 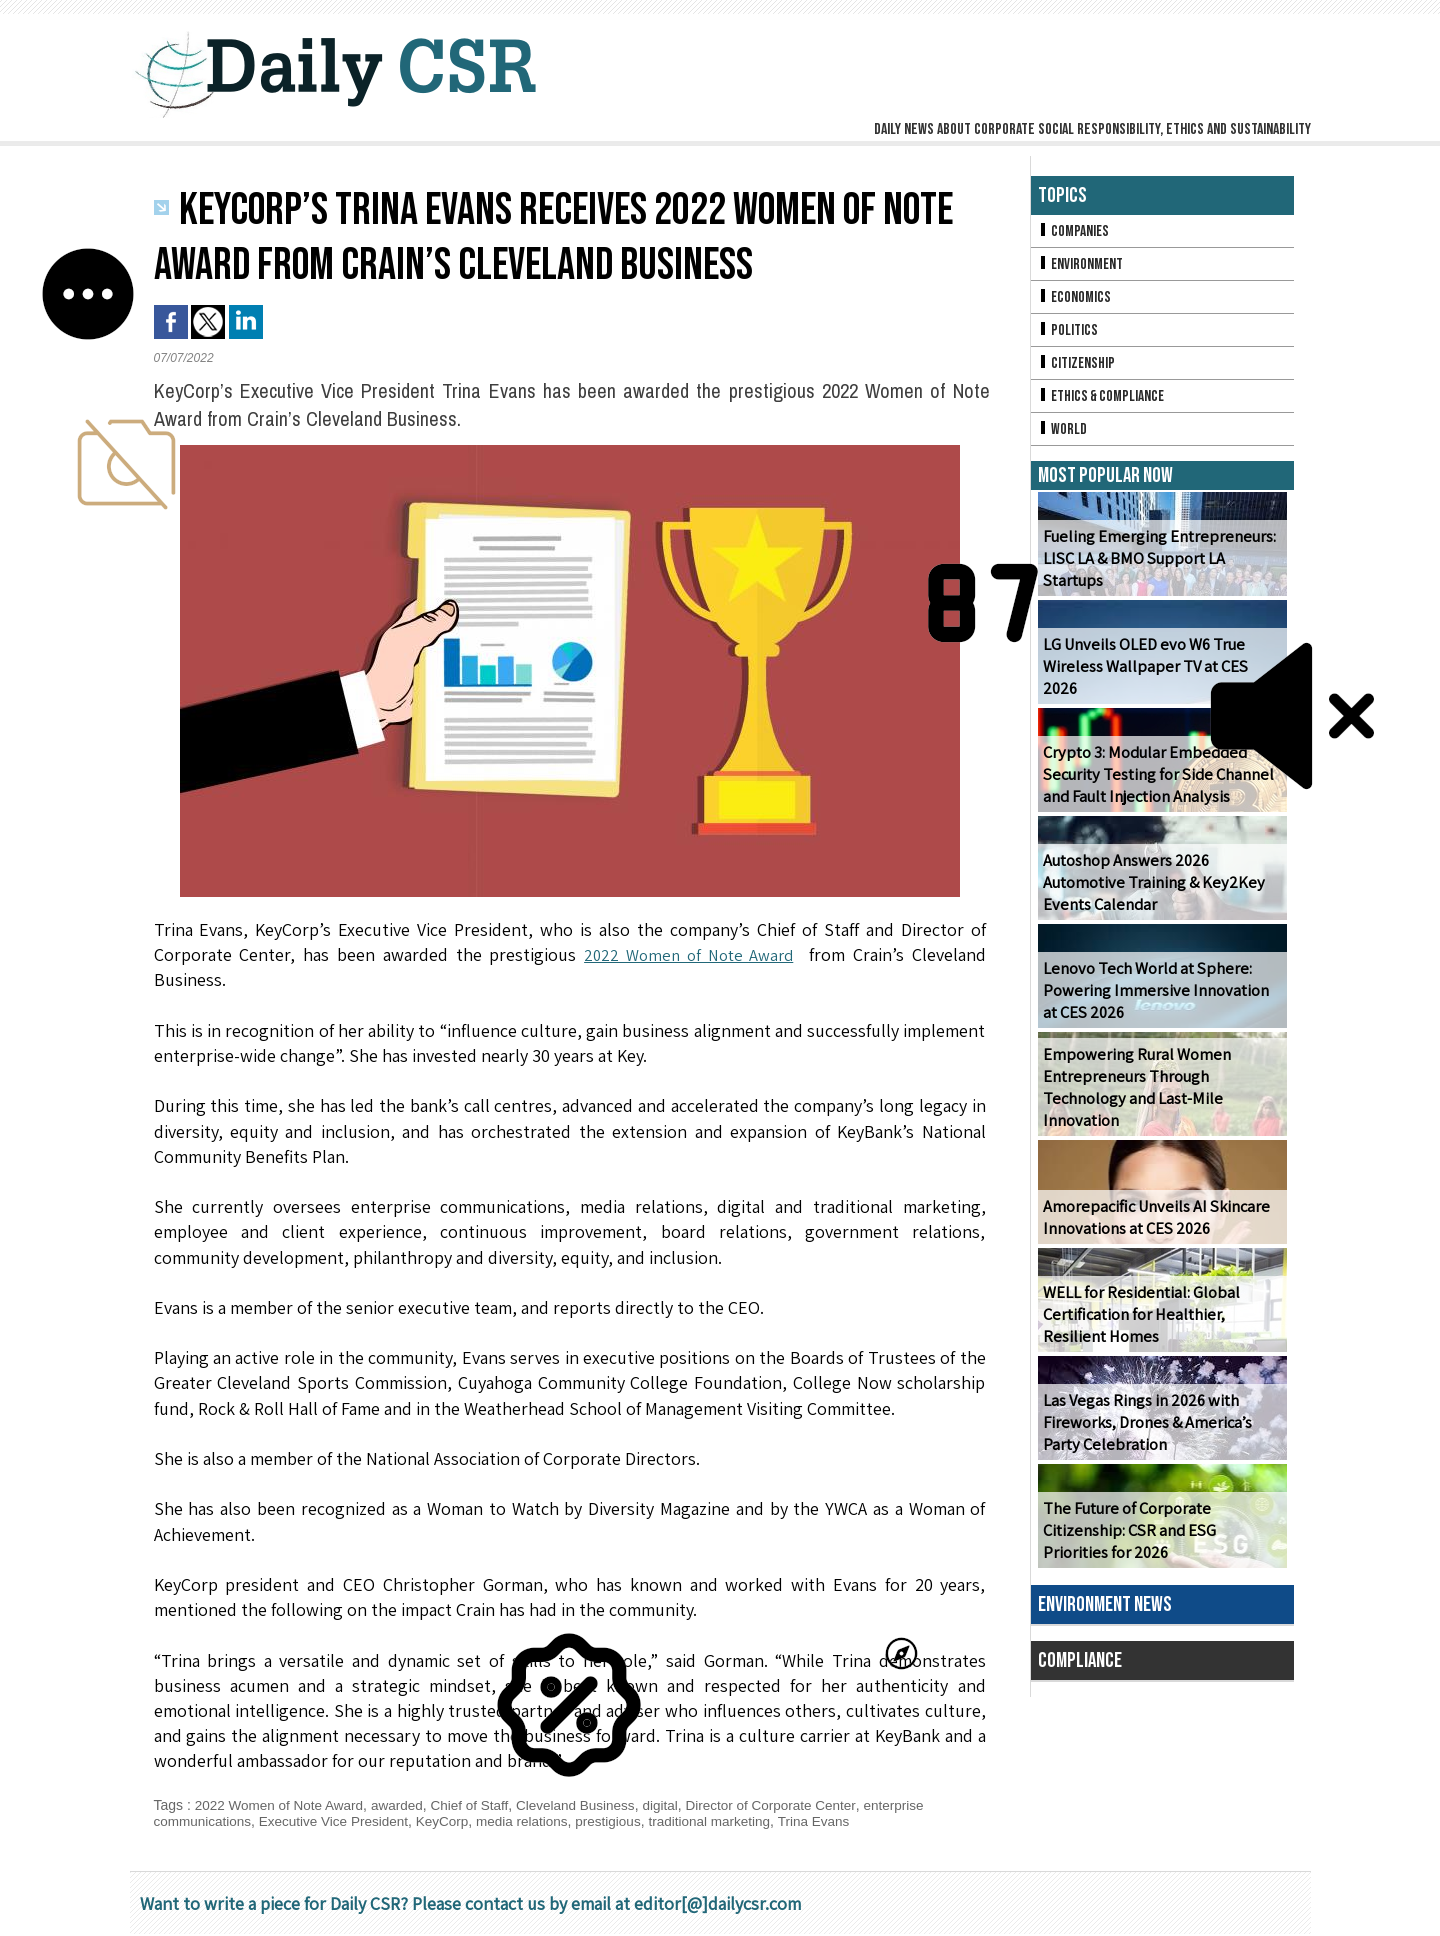 I want to click on mute audio, so click(x=1284, y=716).